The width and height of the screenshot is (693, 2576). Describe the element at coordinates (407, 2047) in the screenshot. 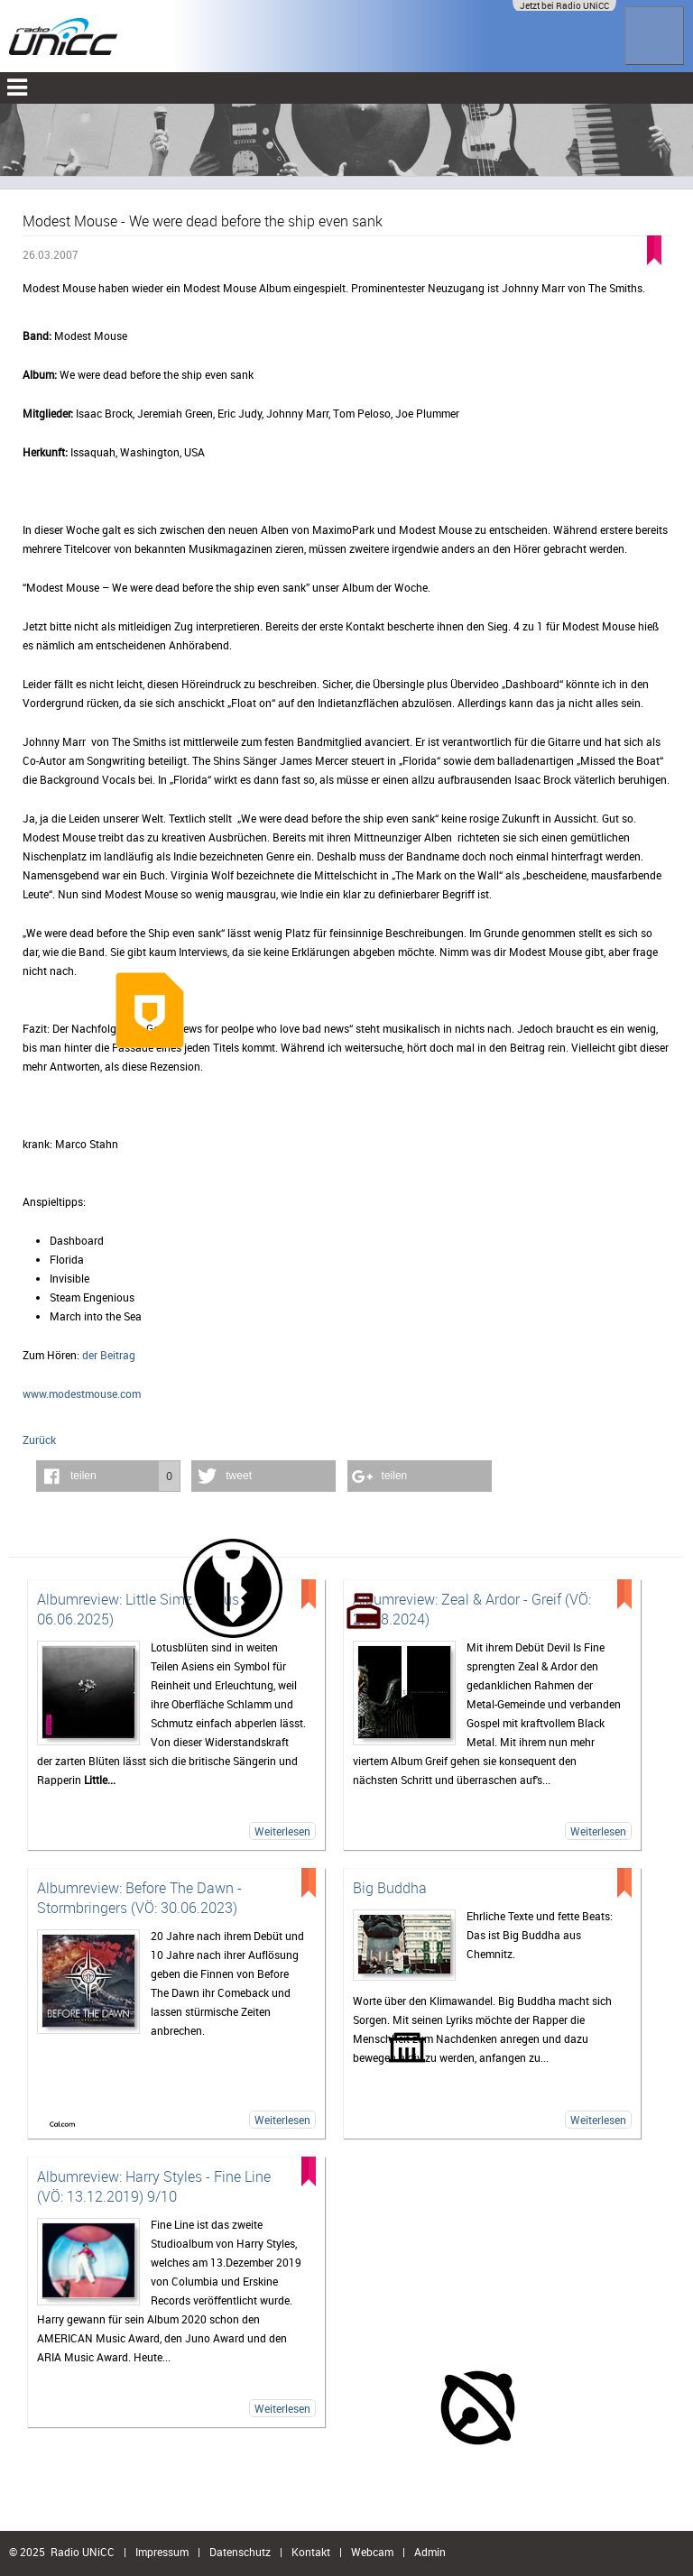

I see `access government services` at that location.